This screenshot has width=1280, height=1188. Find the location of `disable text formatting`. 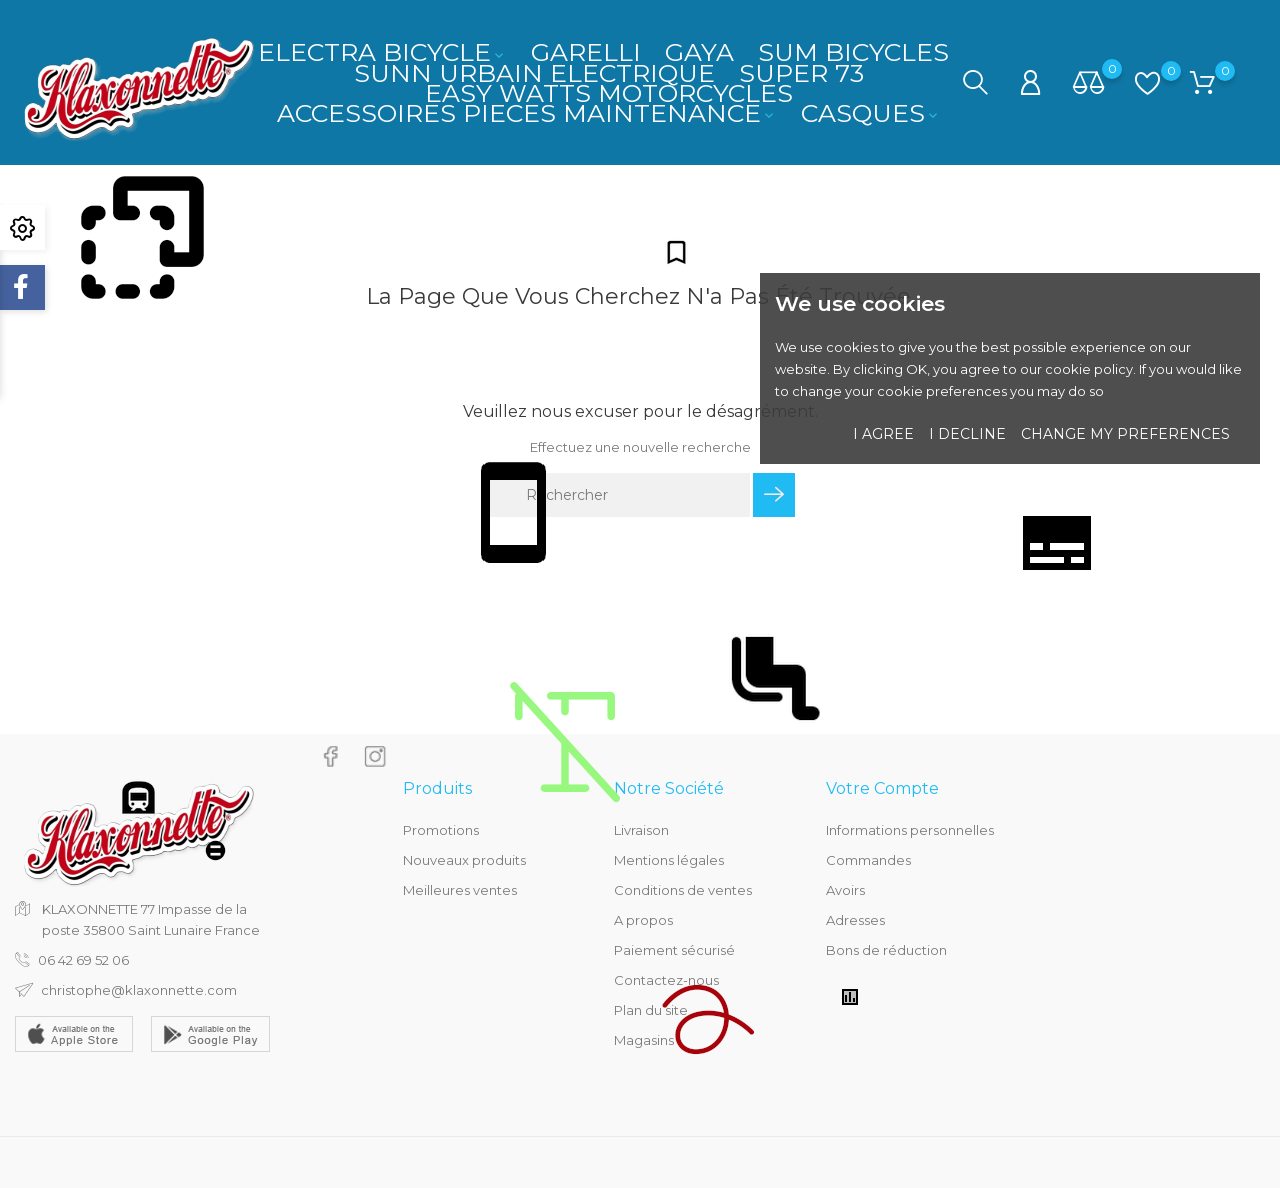

disable text formatting is located at coordinates (565, 742).